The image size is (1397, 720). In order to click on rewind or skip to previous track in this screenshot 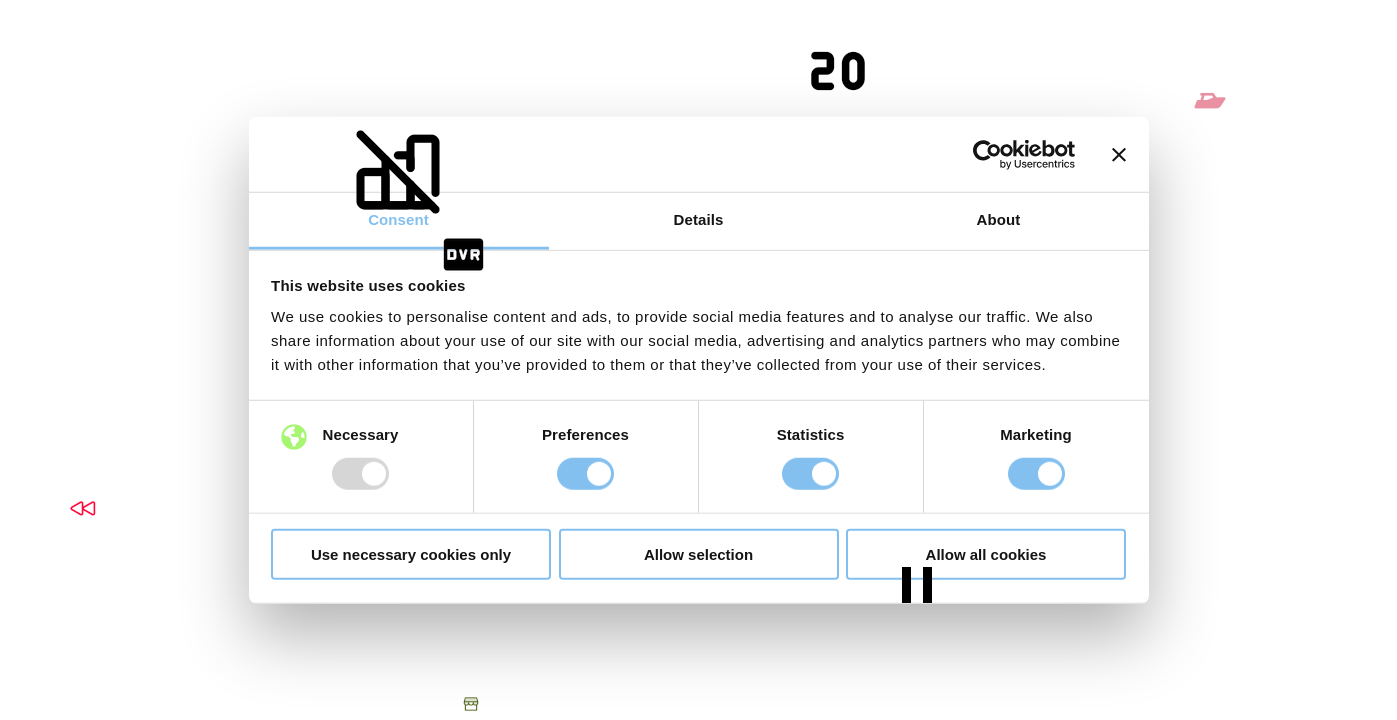, I will do `click(83, 507)`.